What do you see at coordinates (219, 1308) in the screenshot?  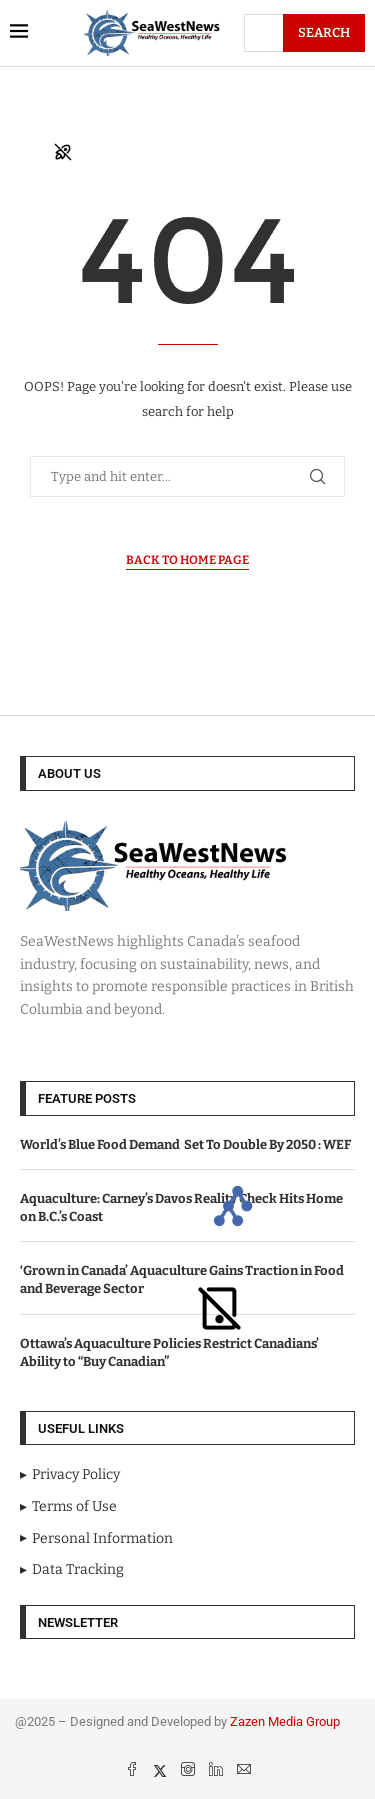 I see `tablet device is disabled or unavailable` at bounding box center [219, 1308].